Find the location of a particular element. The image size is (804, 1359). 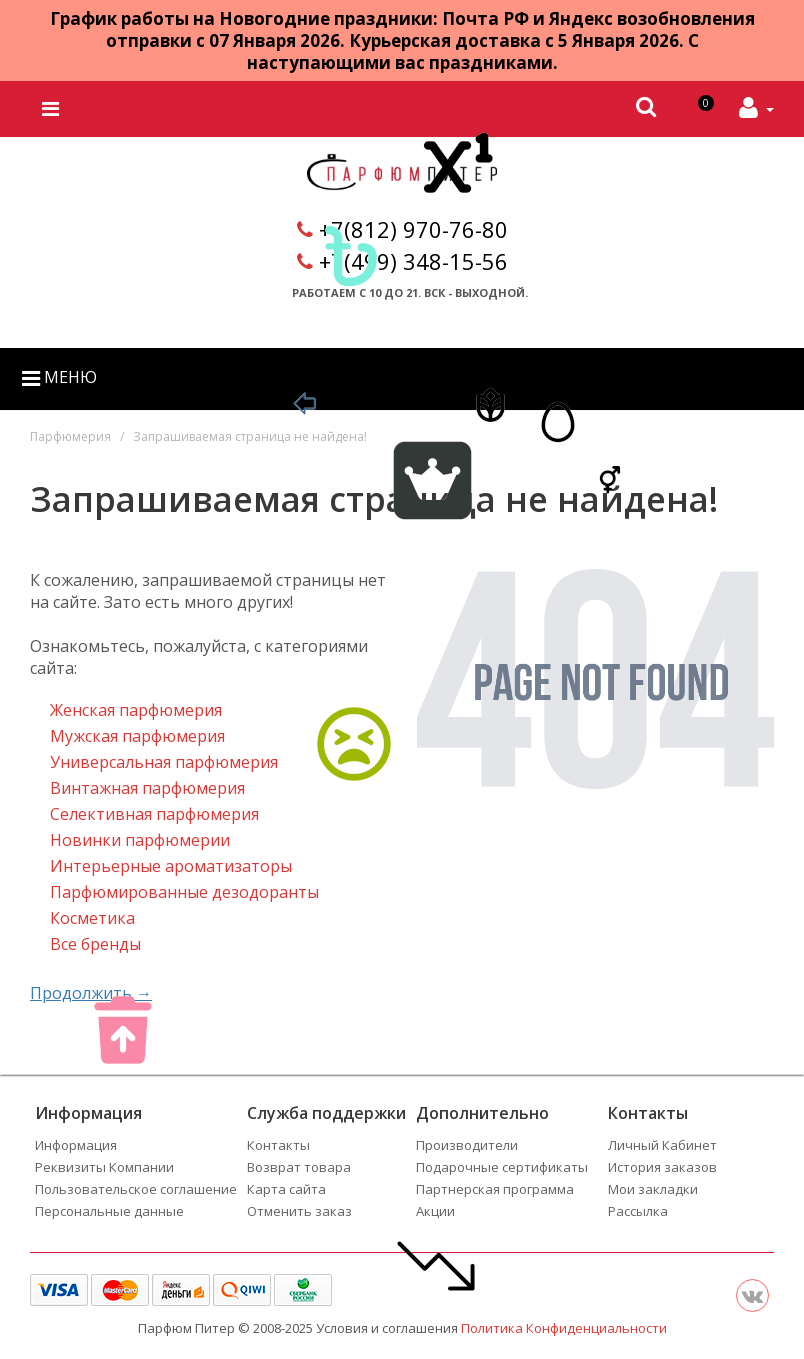

apply superscript formatting to selected text is located at coordinates (454, 167).